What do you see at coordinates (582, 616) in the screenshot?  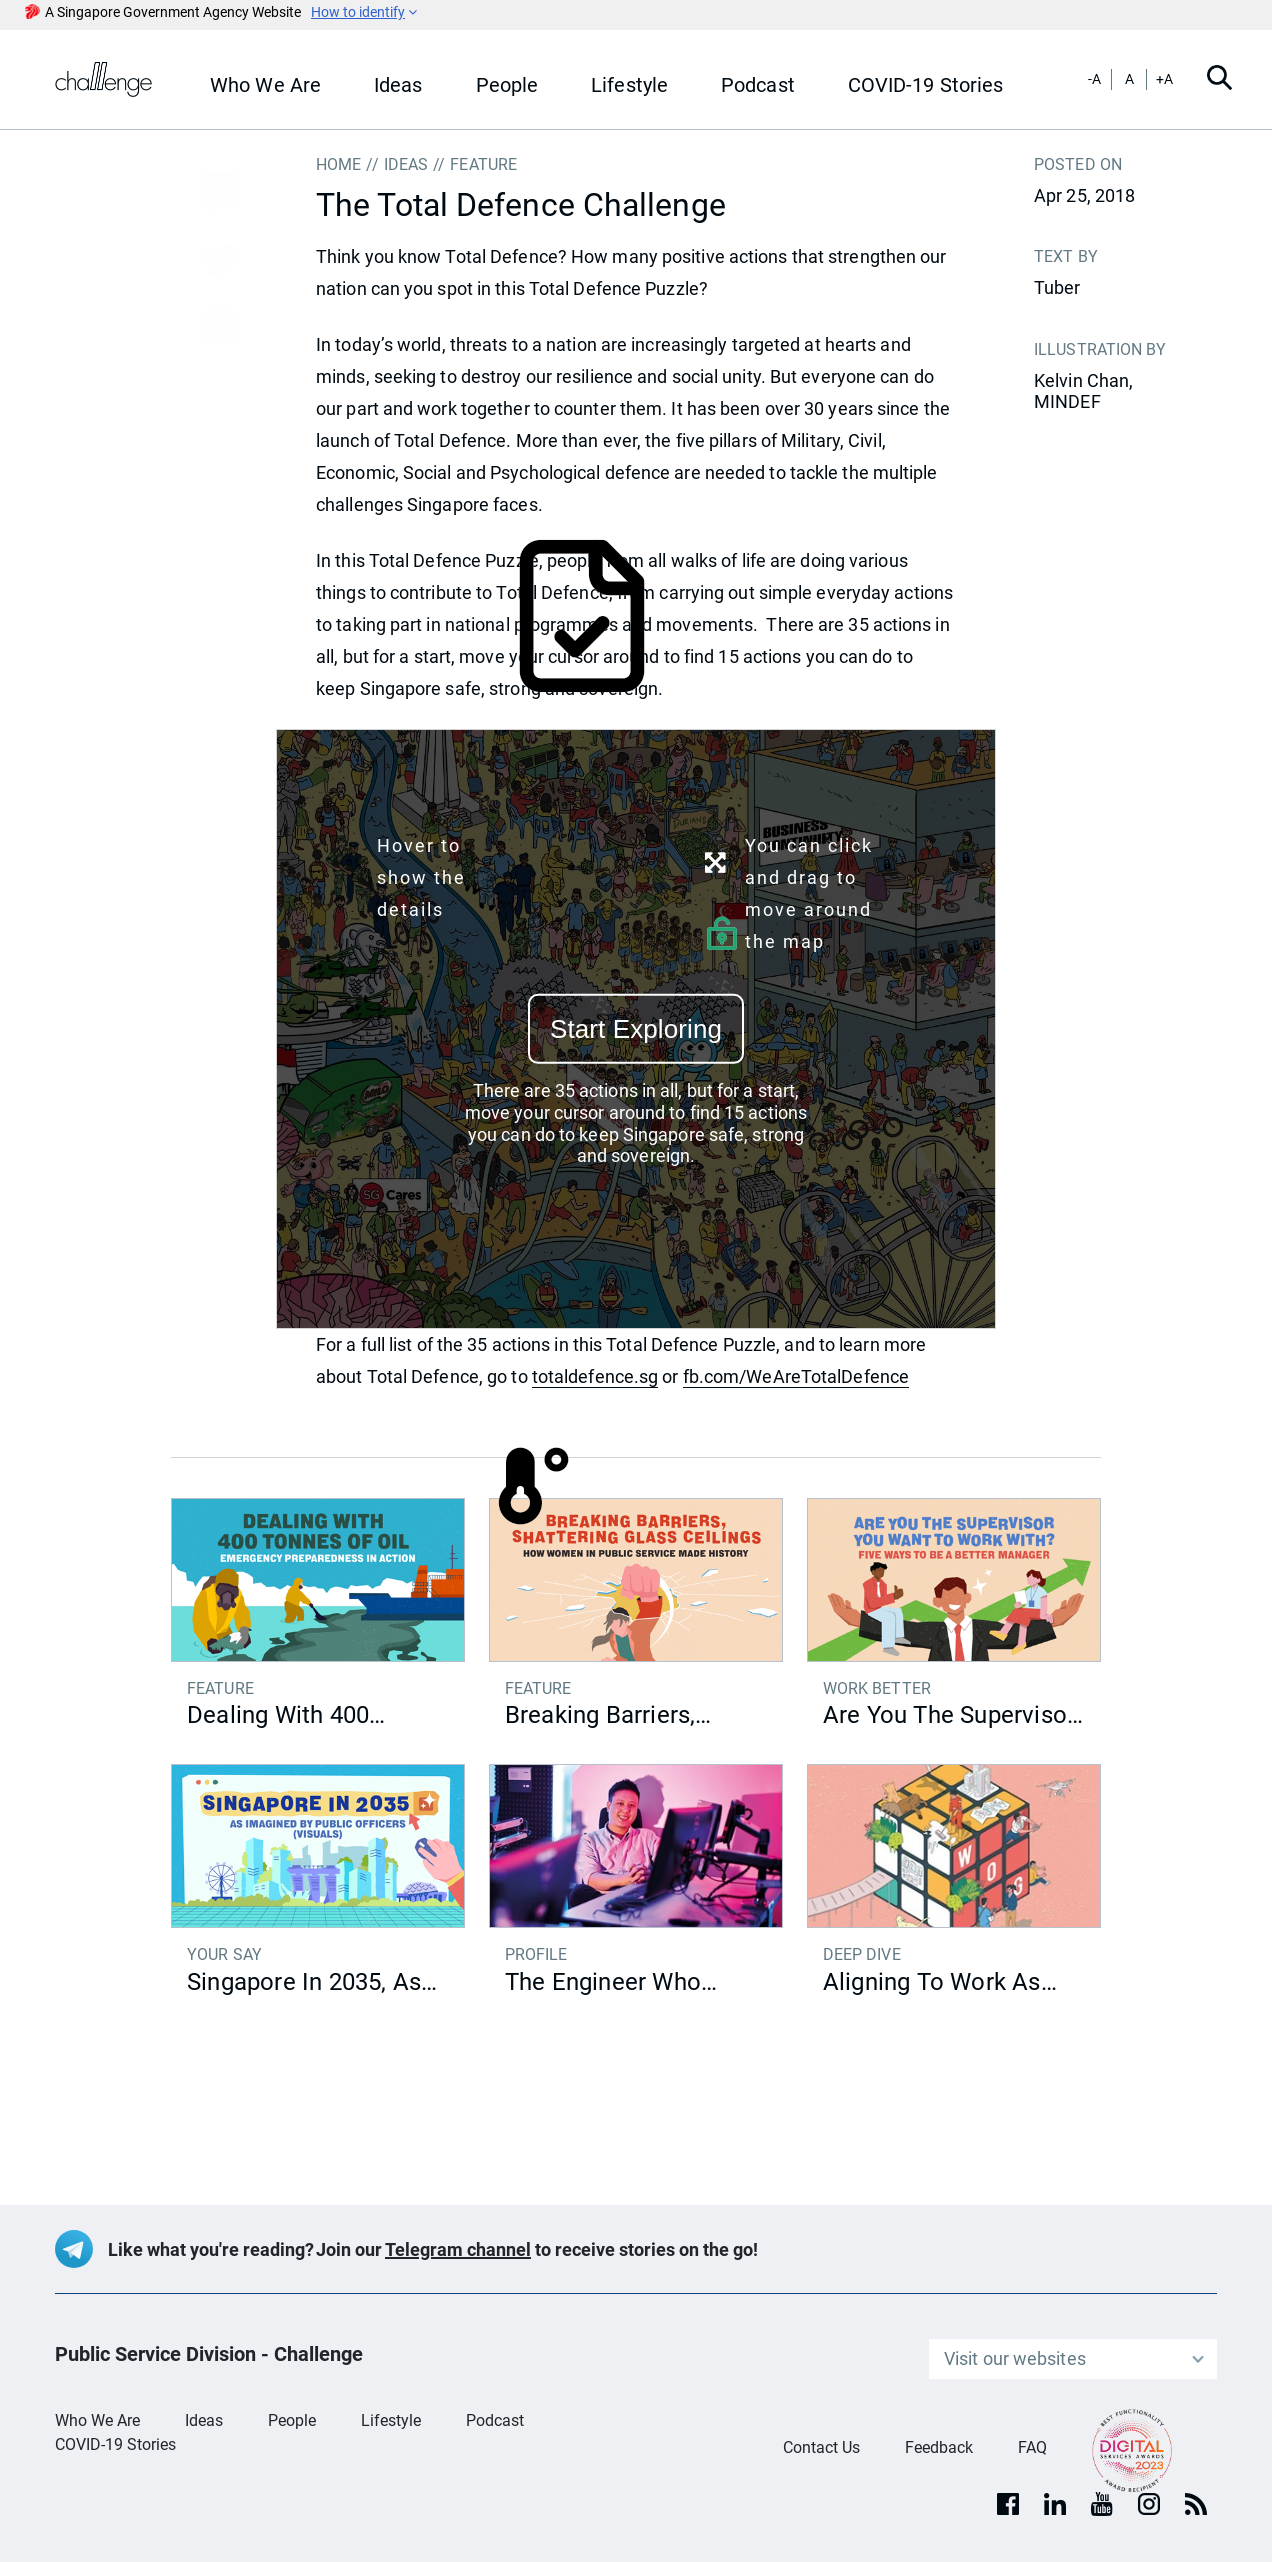 I see `file successfully uploaded or verified` at bounding box center [582, 616].